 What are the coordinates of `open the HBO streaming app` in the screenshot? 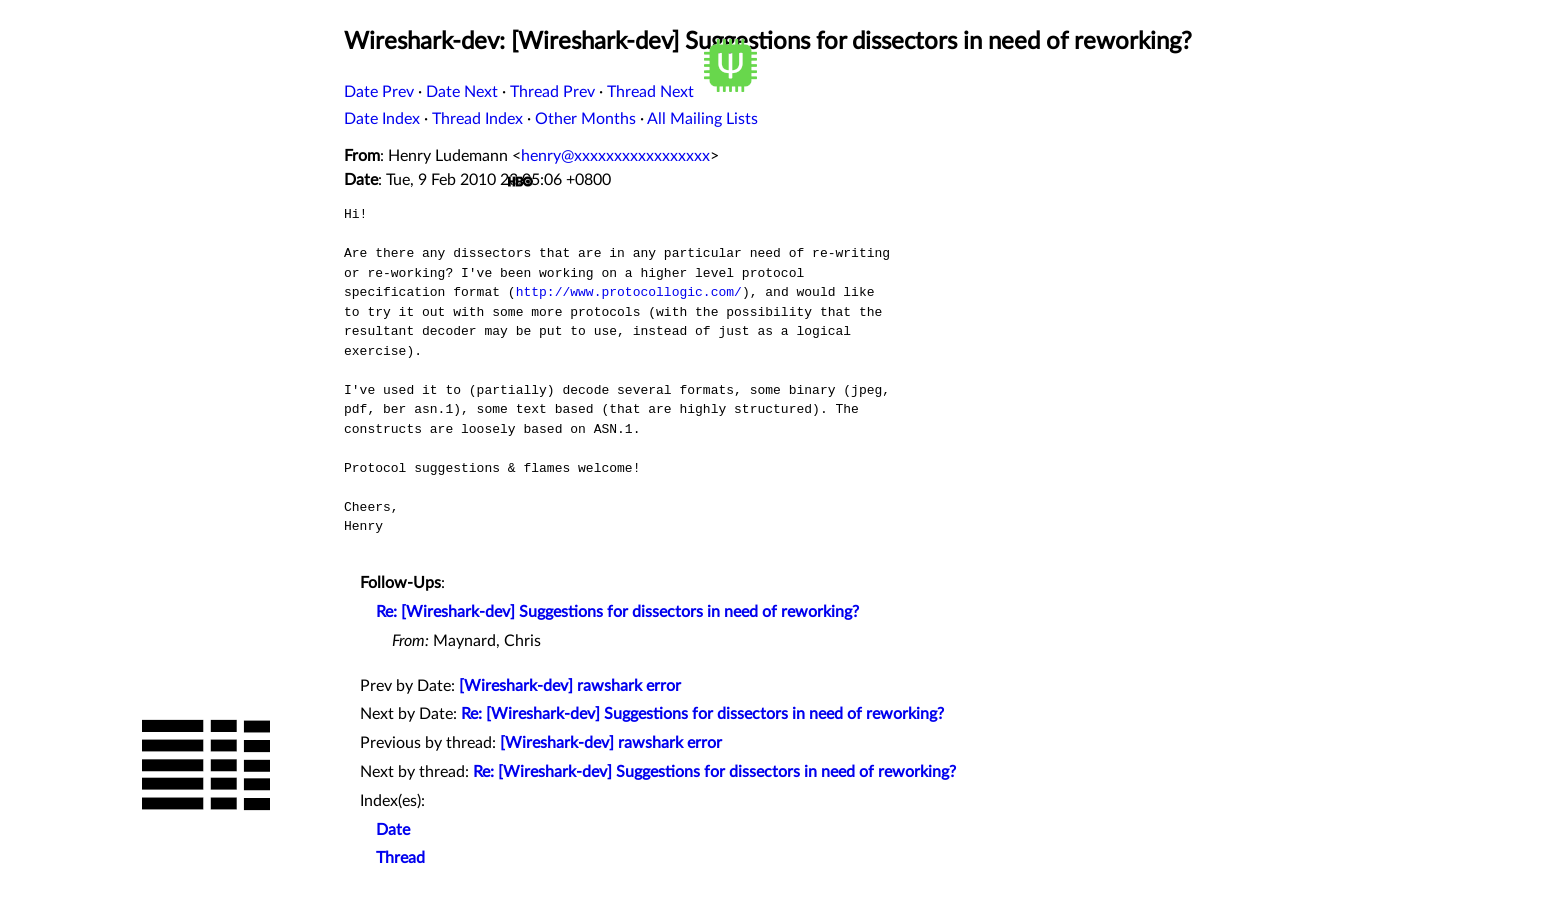 It's located at (520, 181).